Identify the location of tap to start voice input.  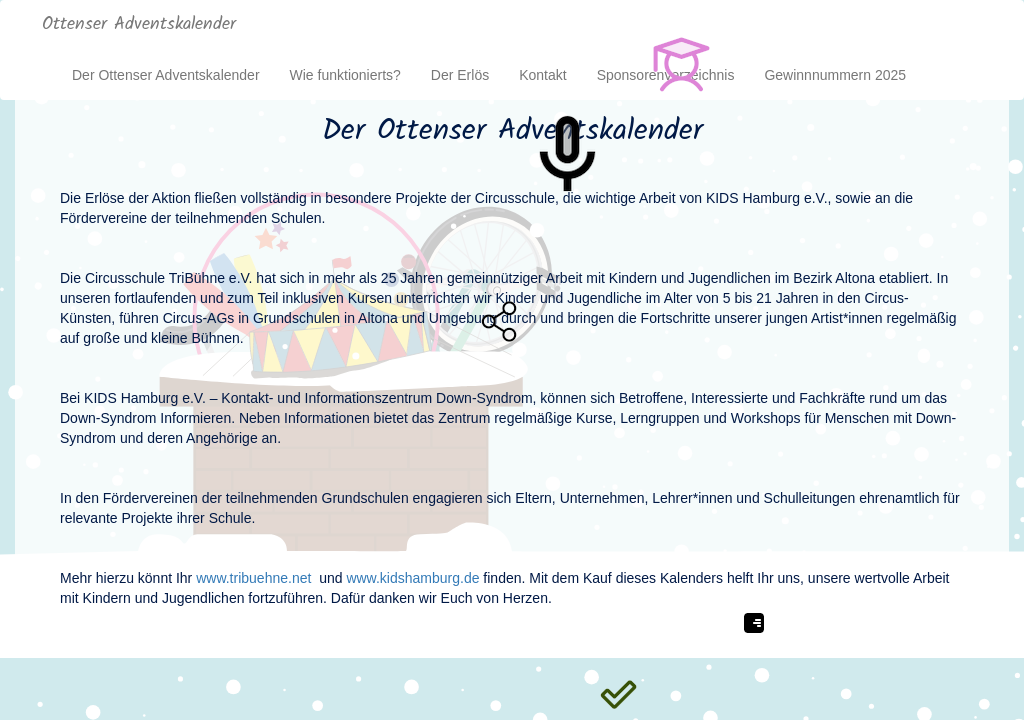
(567, 155).